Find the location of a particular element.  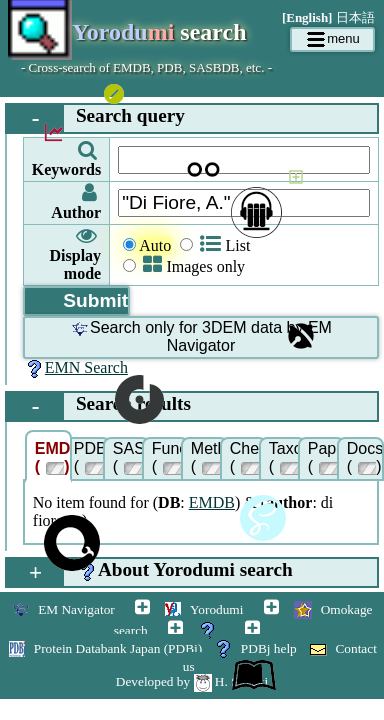

visit Leanpub publishing platform is located at coordinates (254, 675).